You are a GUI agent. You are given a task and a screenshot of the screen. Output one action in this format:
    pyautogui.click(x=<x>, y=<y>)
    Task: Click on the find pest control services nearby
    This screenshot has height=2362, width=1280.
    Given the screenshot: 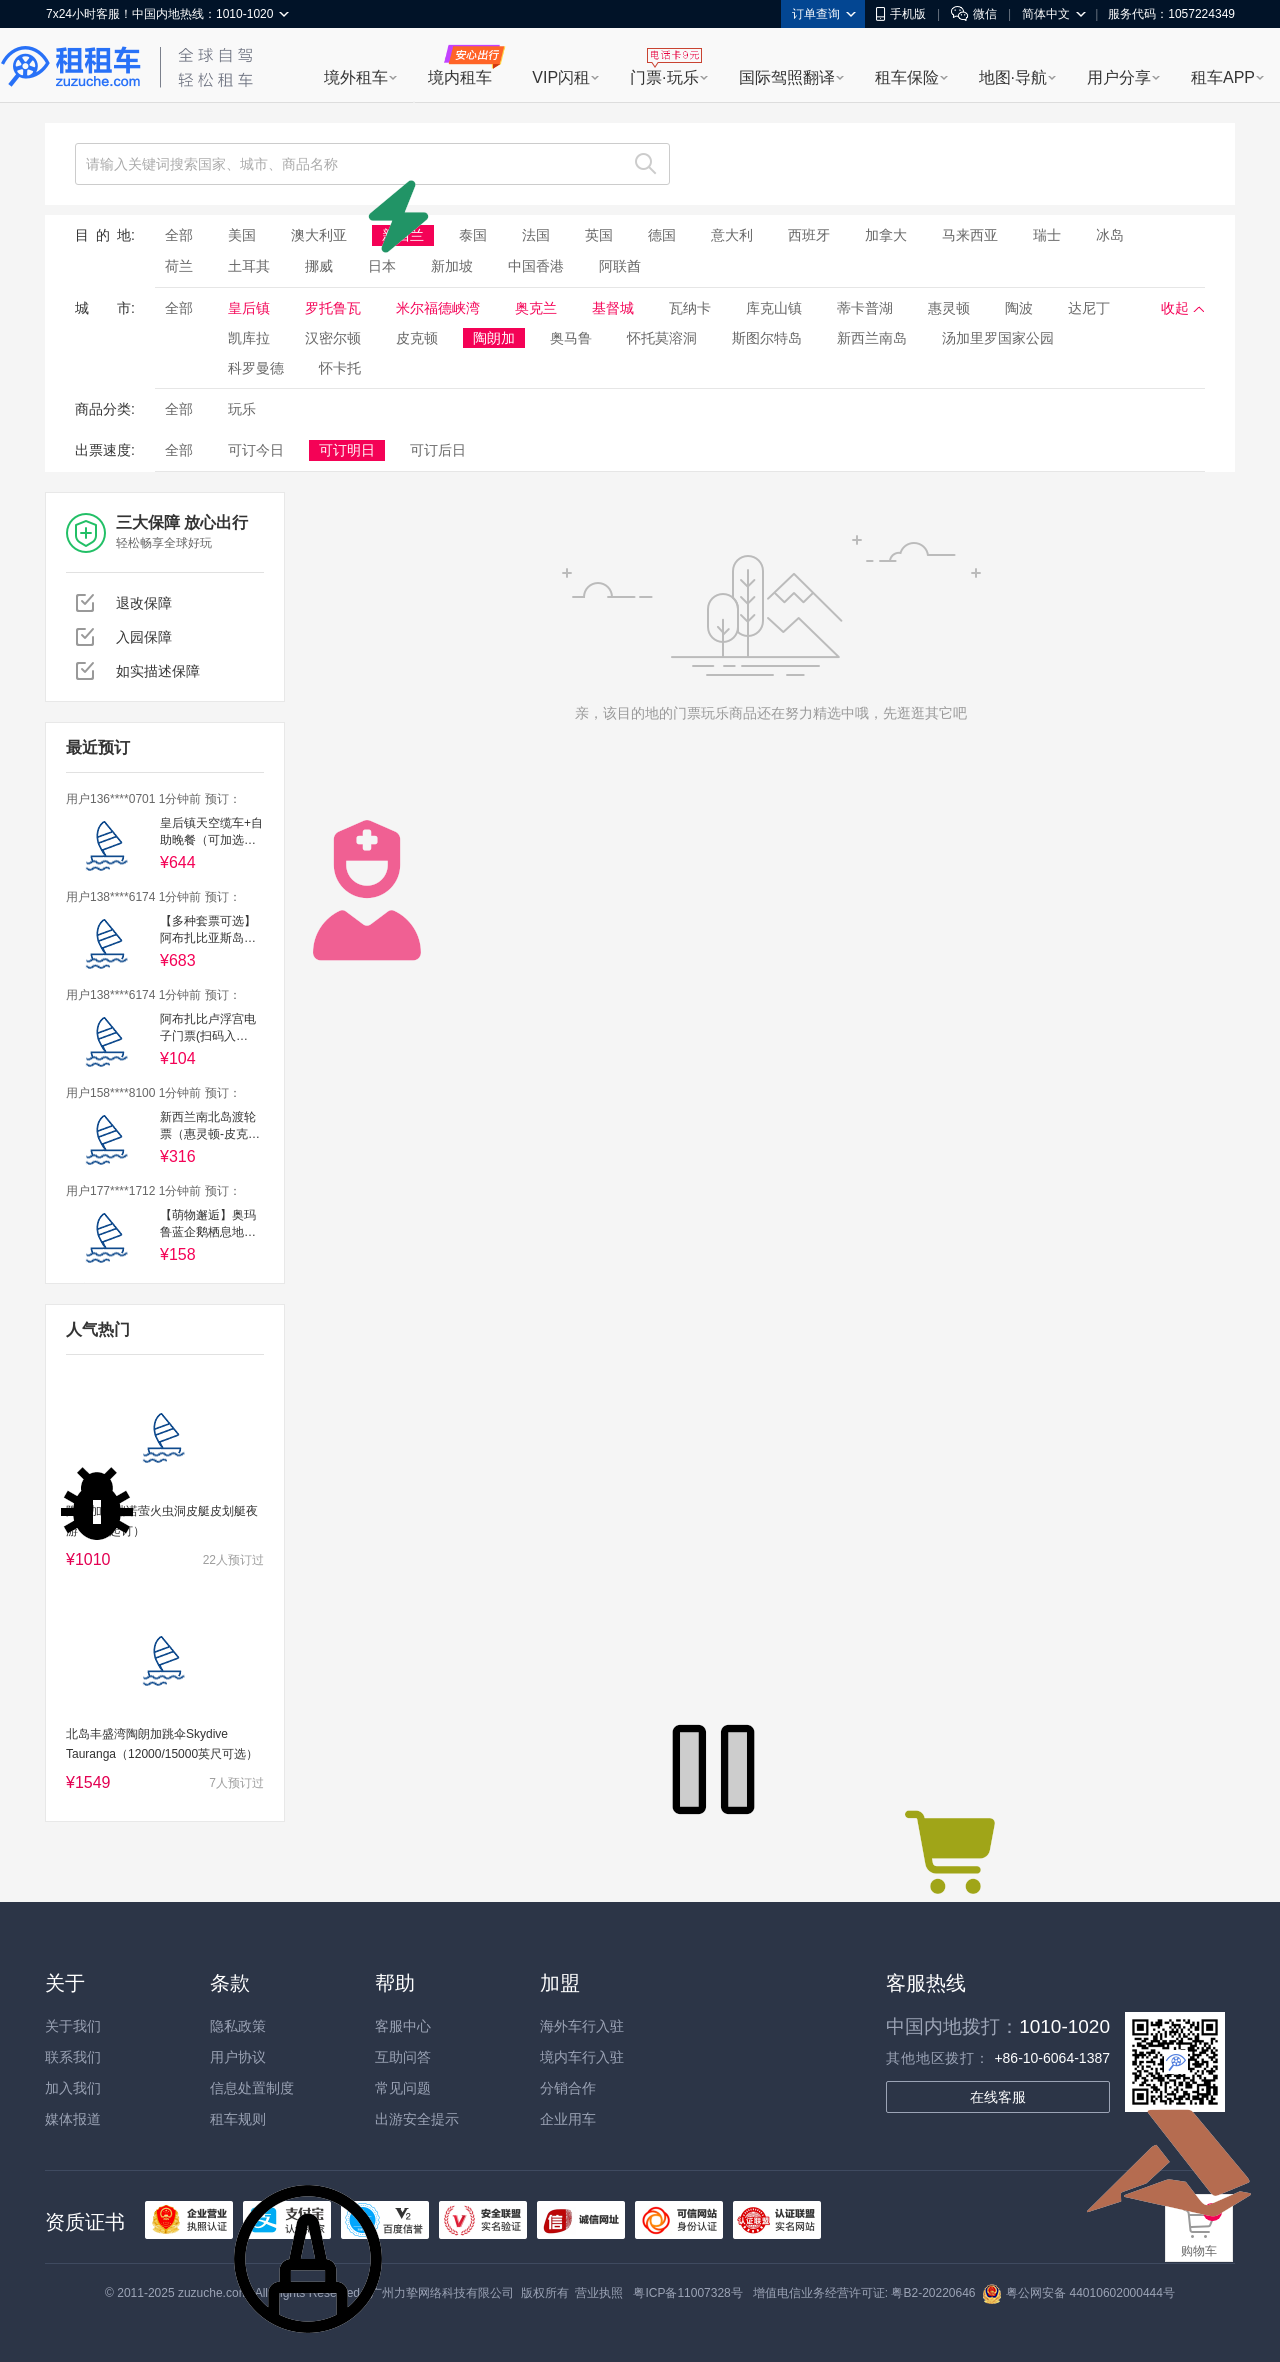 What is the action you would take?
    pyautogui.click(x=97, y=1504)
    